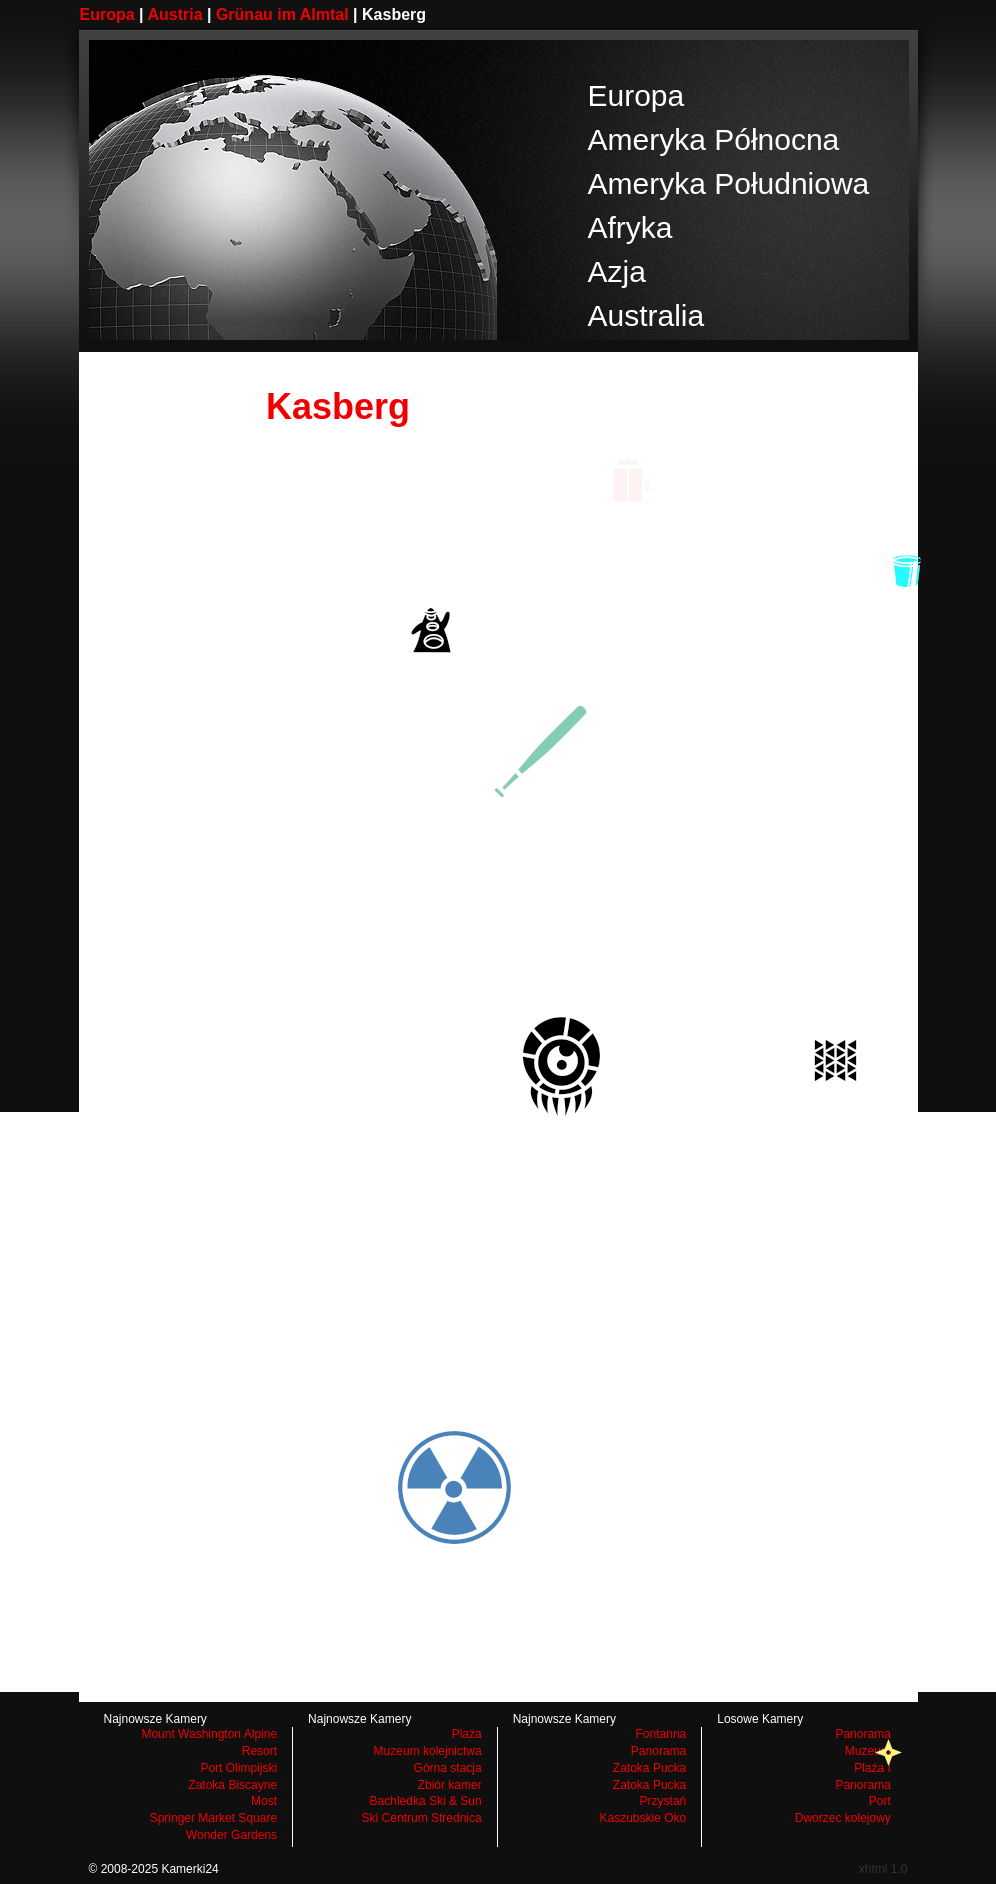 The width and height of the screenshot is (996, 1884). Describe the element at coordinates (455, 1488) in the screenshot. I see `indicates radioactive or hazardous material warning` at that location.